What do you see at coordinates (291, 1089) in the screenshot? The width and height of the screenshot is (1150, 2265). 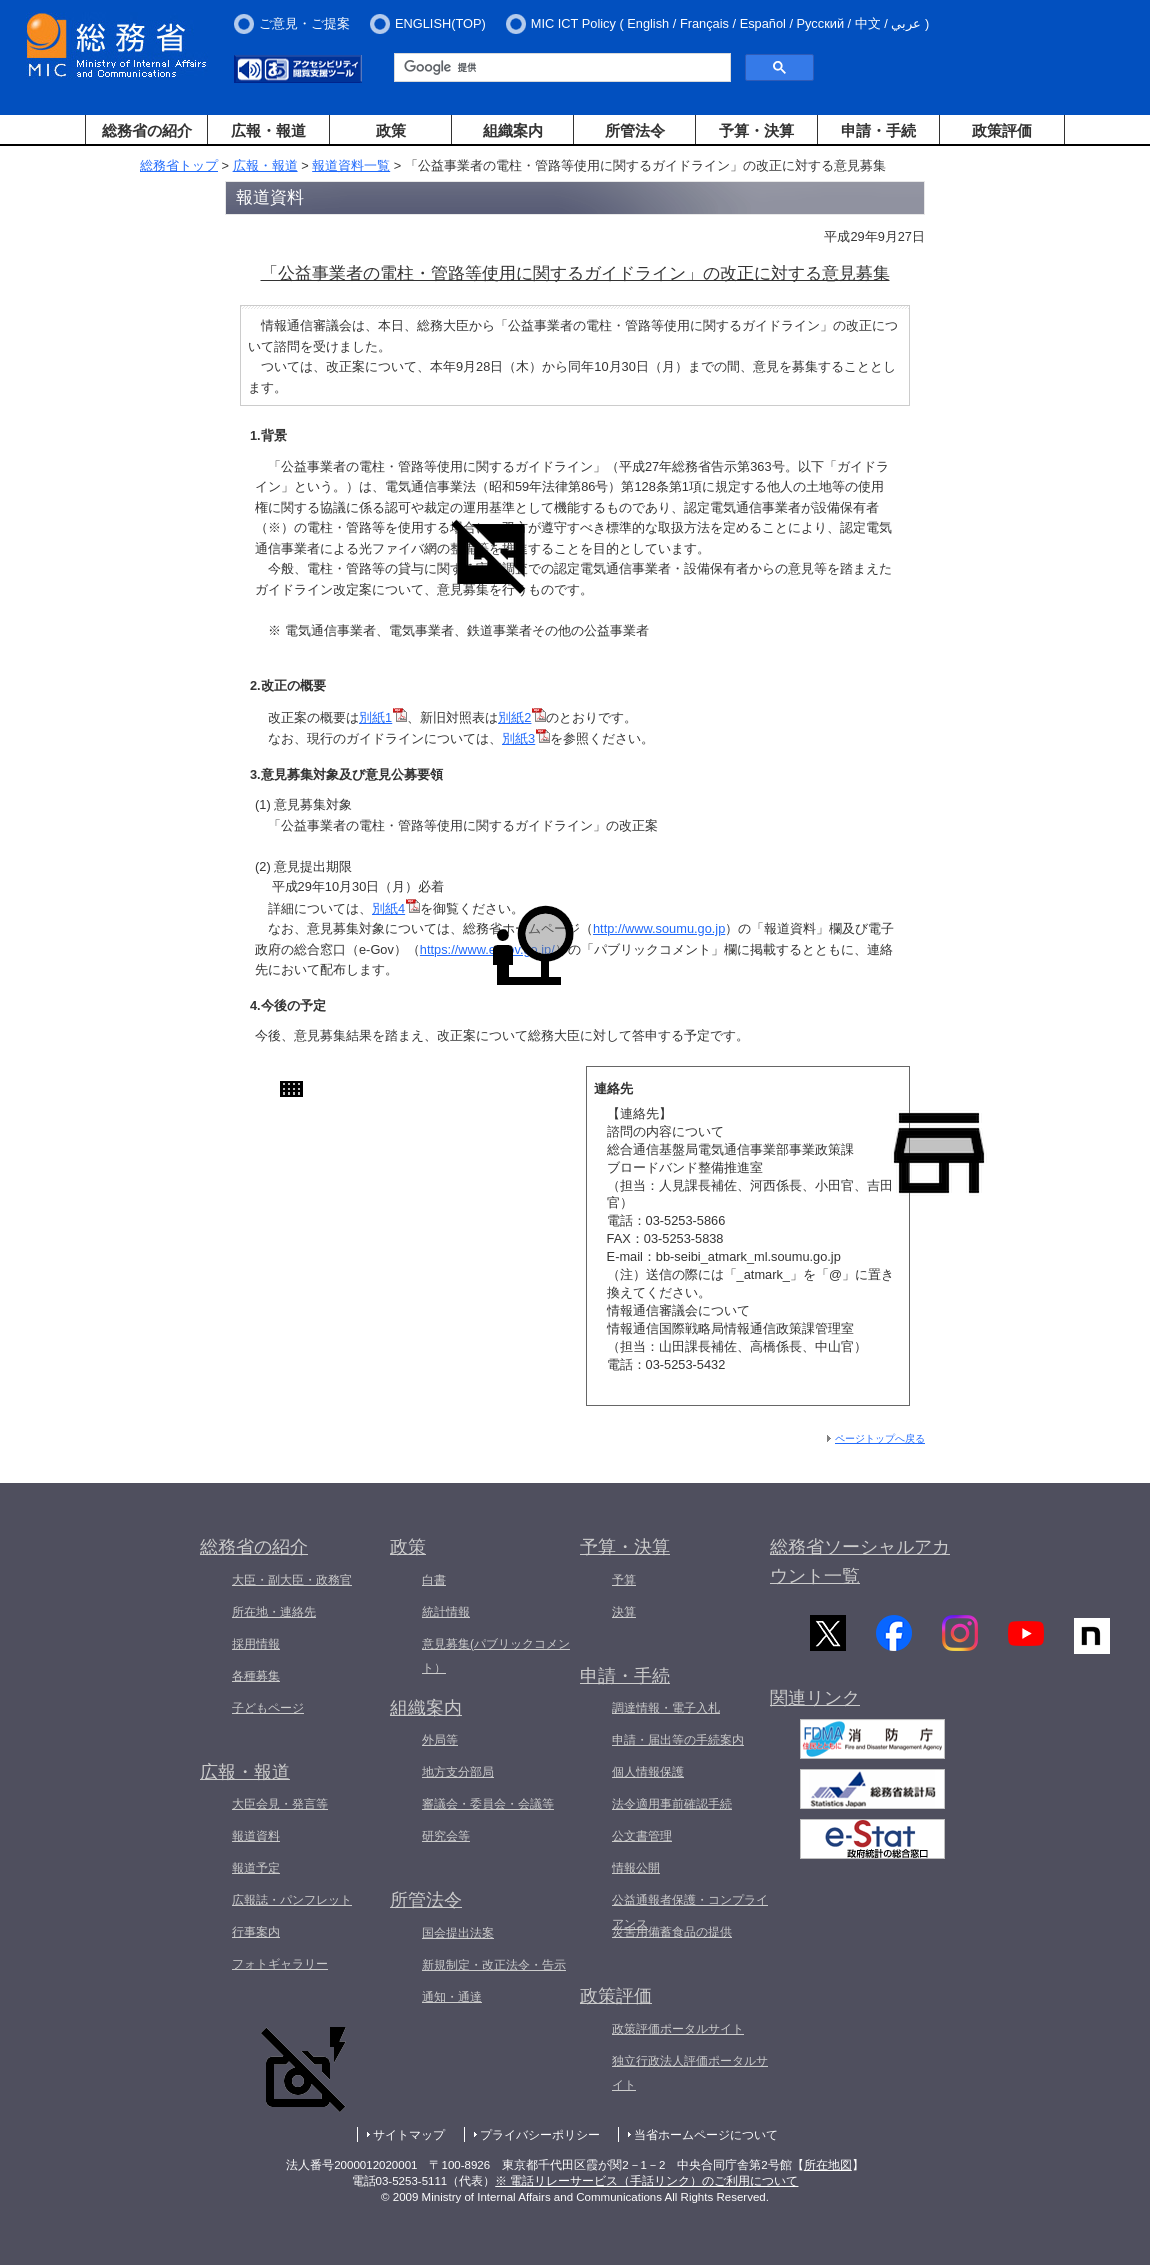 I see `switch to comfortable grid view` at bounding box center [291, 1089].